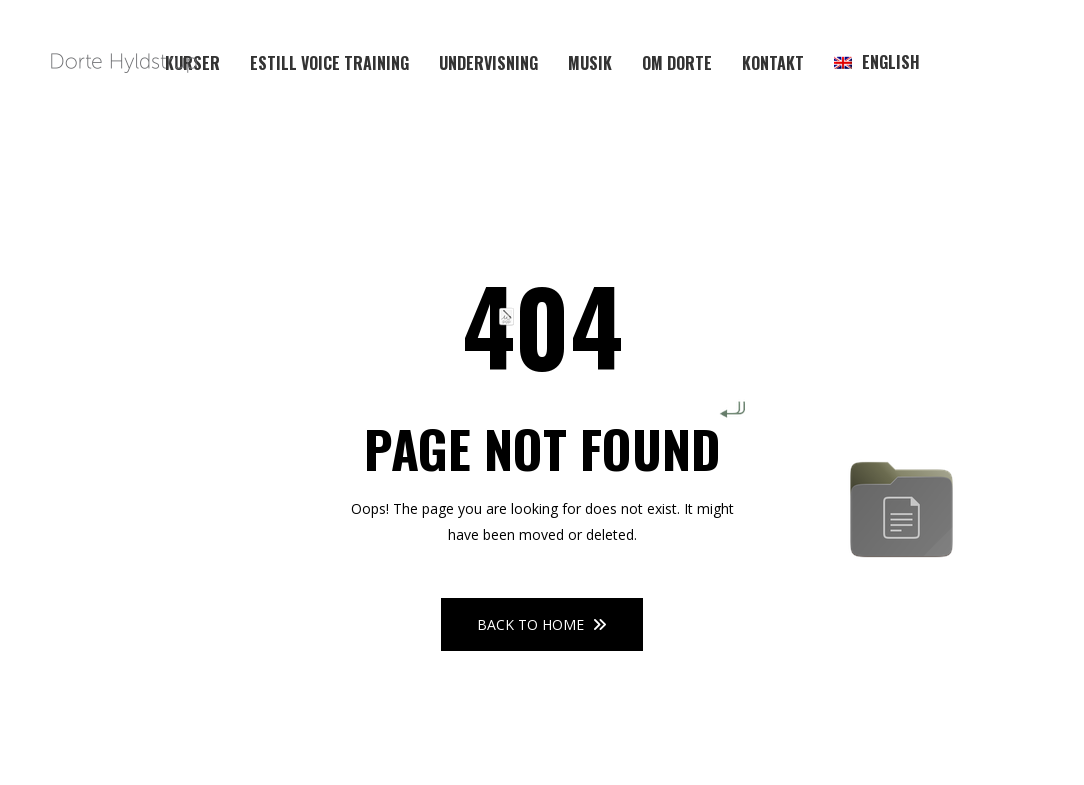  I want to click on open your documents folder, so click(901, 509).